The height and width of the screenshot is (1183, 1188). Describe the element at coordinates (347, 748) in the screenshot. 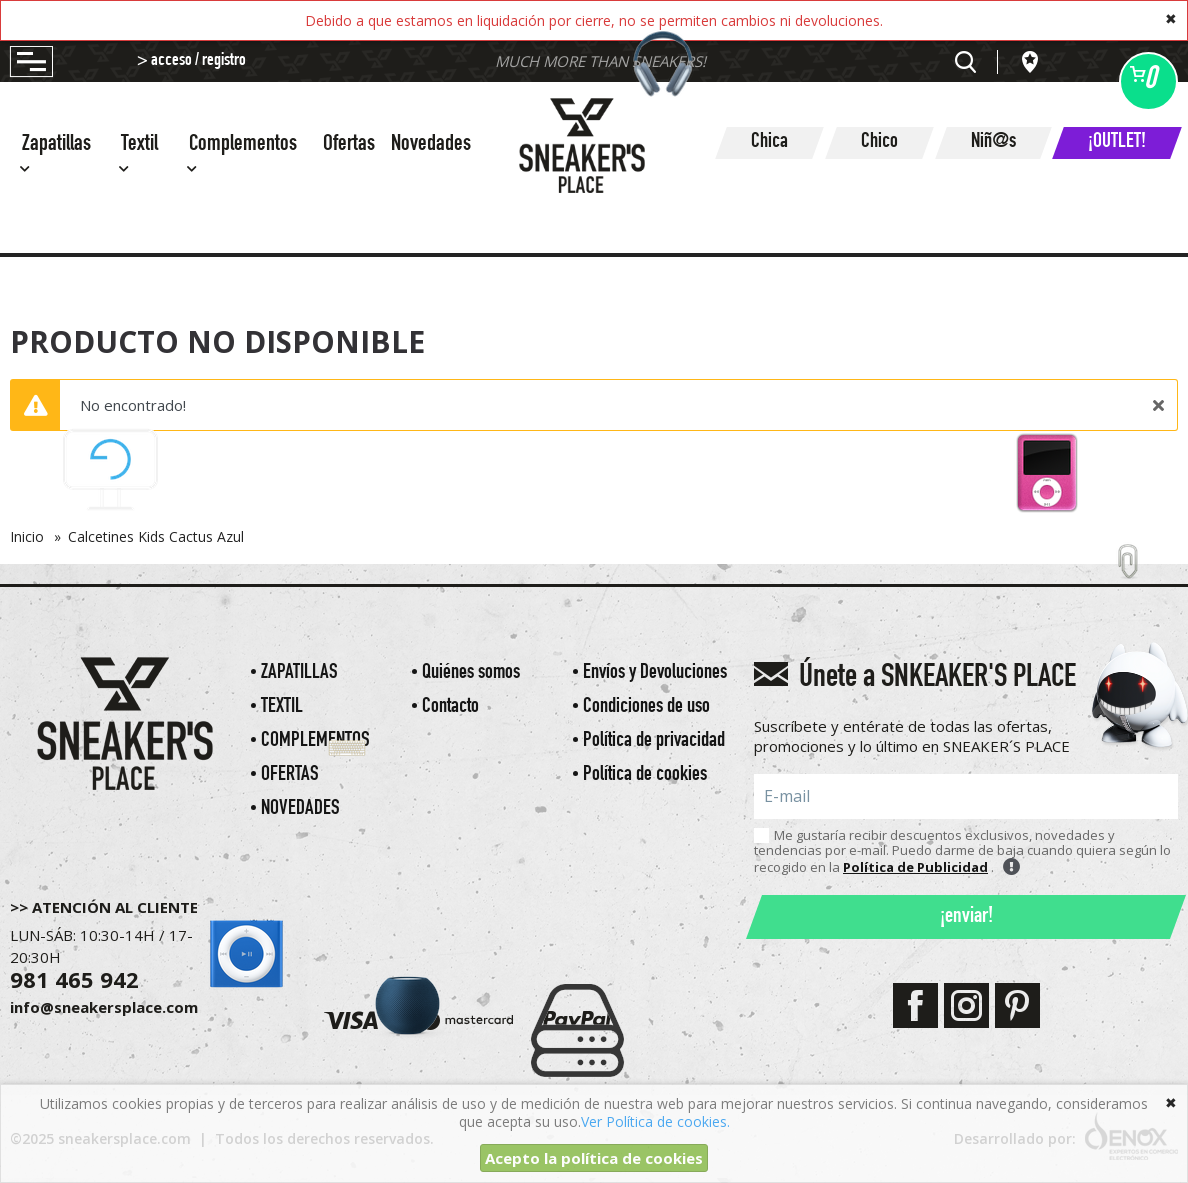

I see `connect a bluetooth keyboard` at that location.